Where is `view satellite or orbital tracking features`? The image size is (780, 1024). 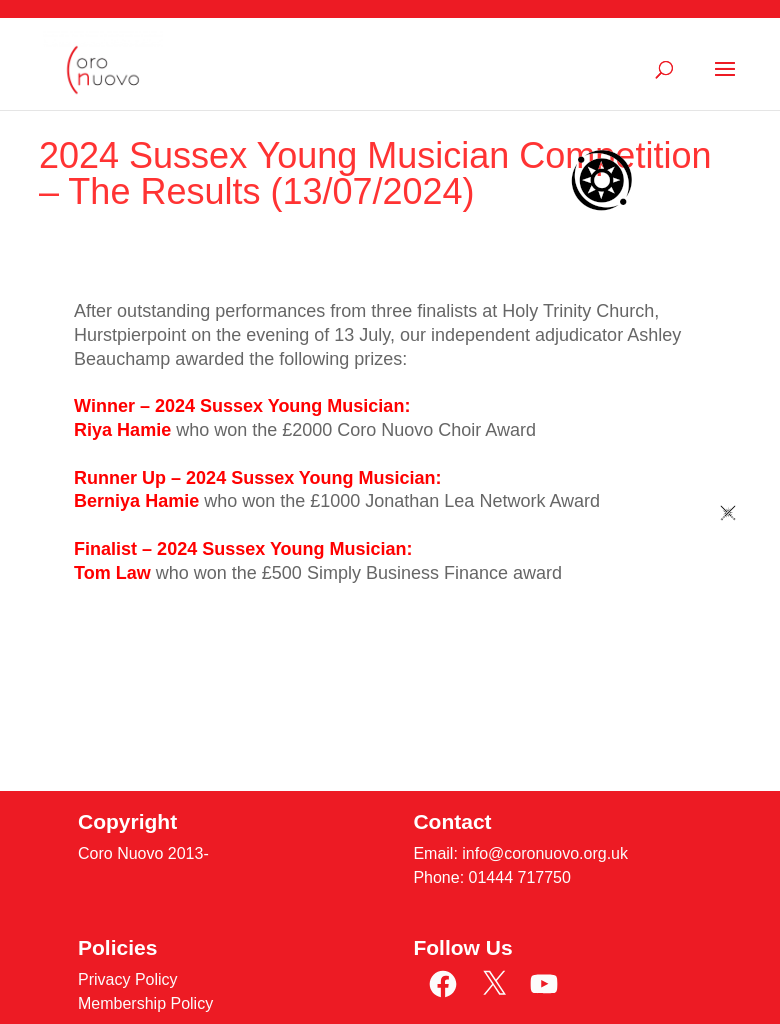 view satellite or orbital tracking features is located at coordinates (601, 180).